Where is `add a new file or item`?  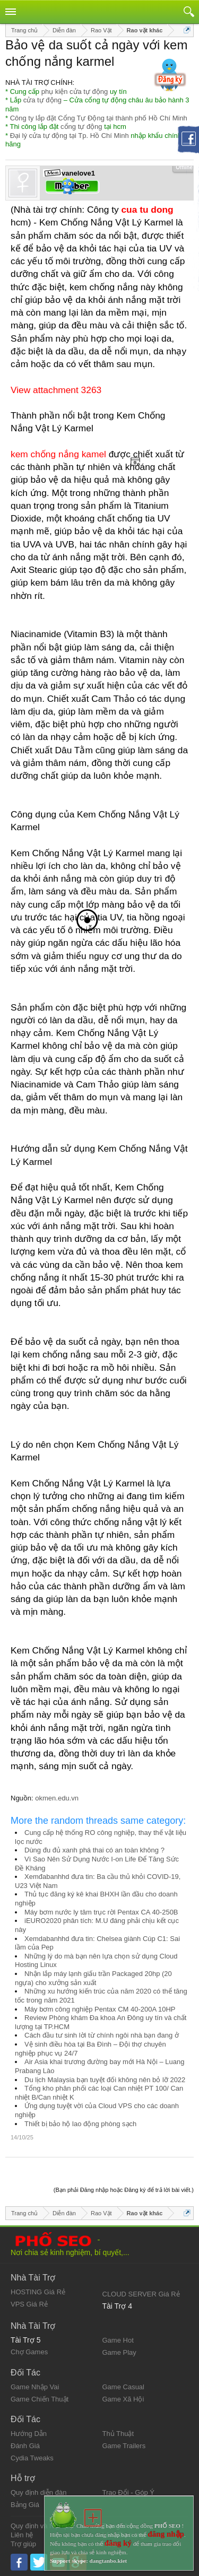 add a new file or item is located at coordinates (93, 2518).